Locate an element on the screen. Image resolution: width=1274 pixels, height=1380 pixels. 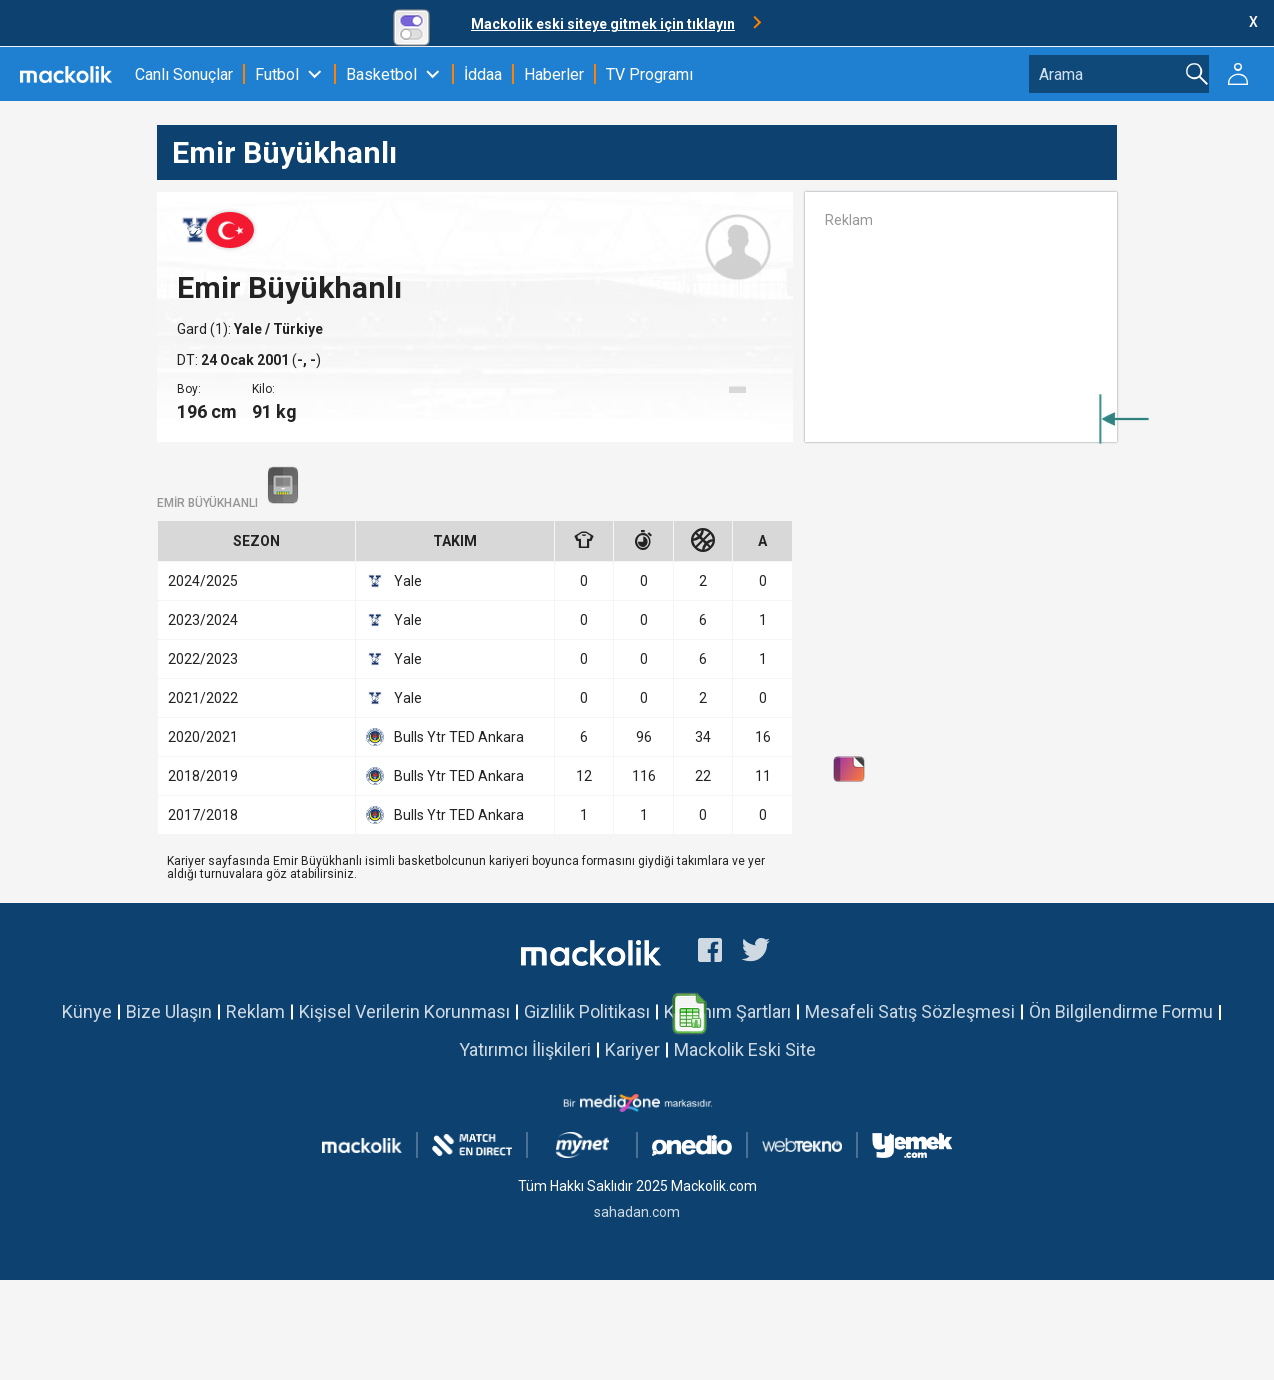
customize desktop theme settings is located at coordinates (849, 769).